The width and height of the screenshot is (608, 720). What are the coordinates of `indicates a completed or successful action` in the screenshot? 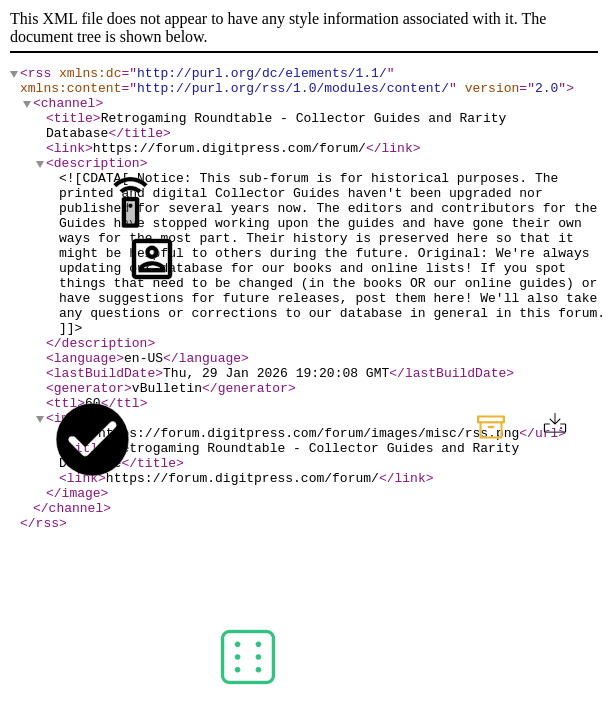 It's located at (92, 439).